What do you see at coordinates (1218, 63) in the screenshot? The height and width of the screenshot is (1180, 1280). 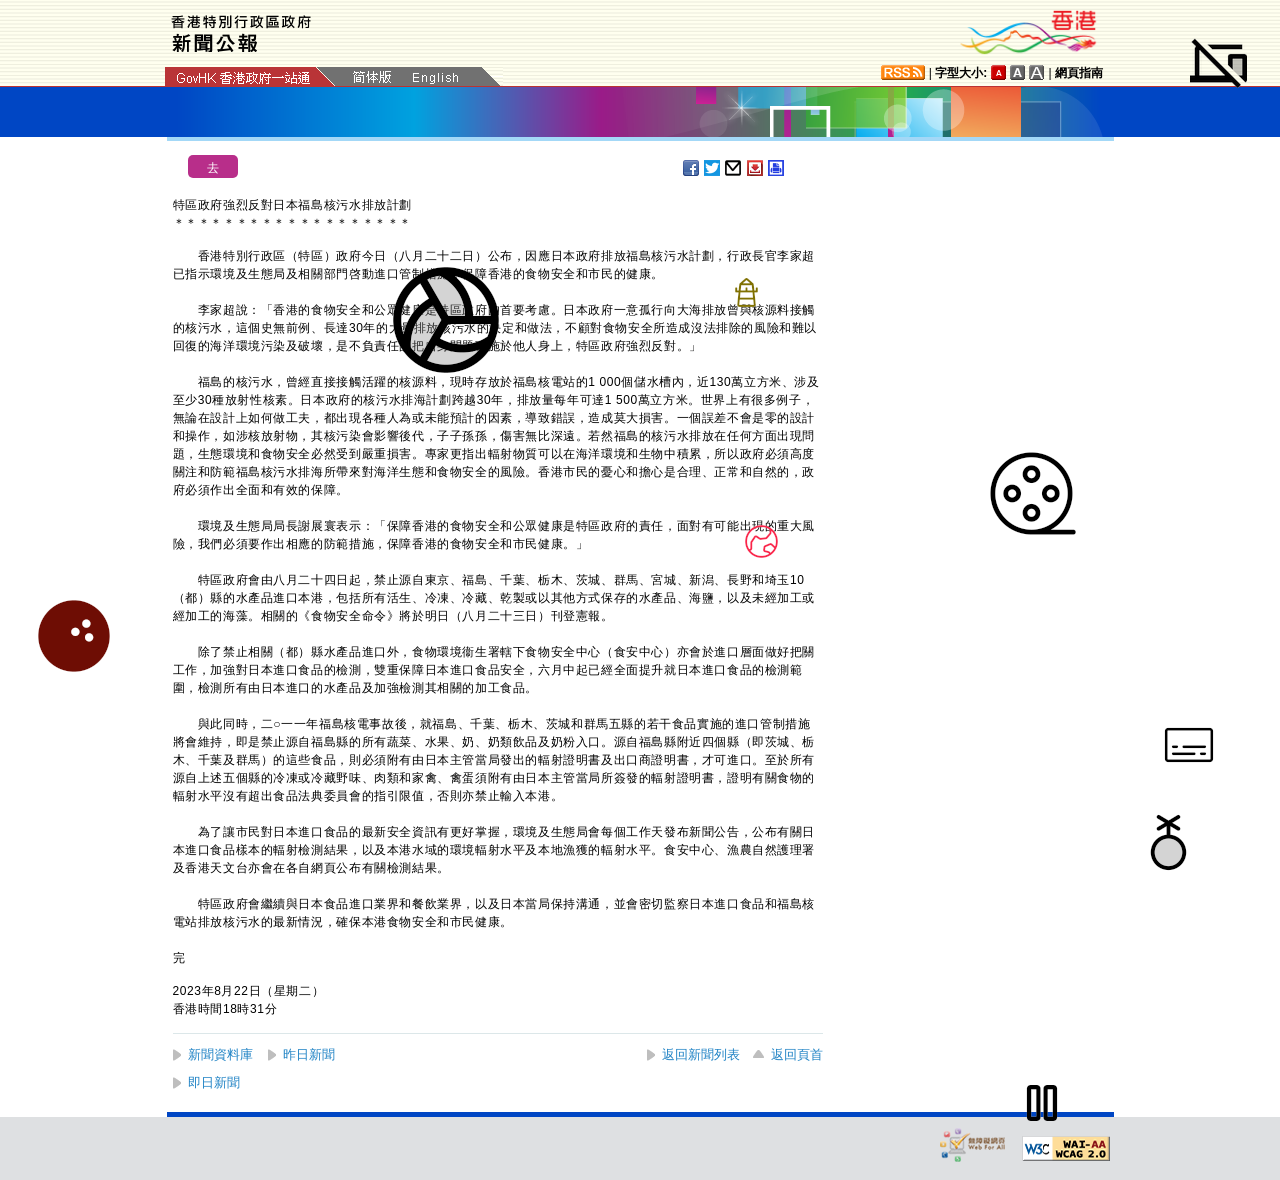 I see `device linking is disabled or unavailable` at bounding box center [1218, 63].